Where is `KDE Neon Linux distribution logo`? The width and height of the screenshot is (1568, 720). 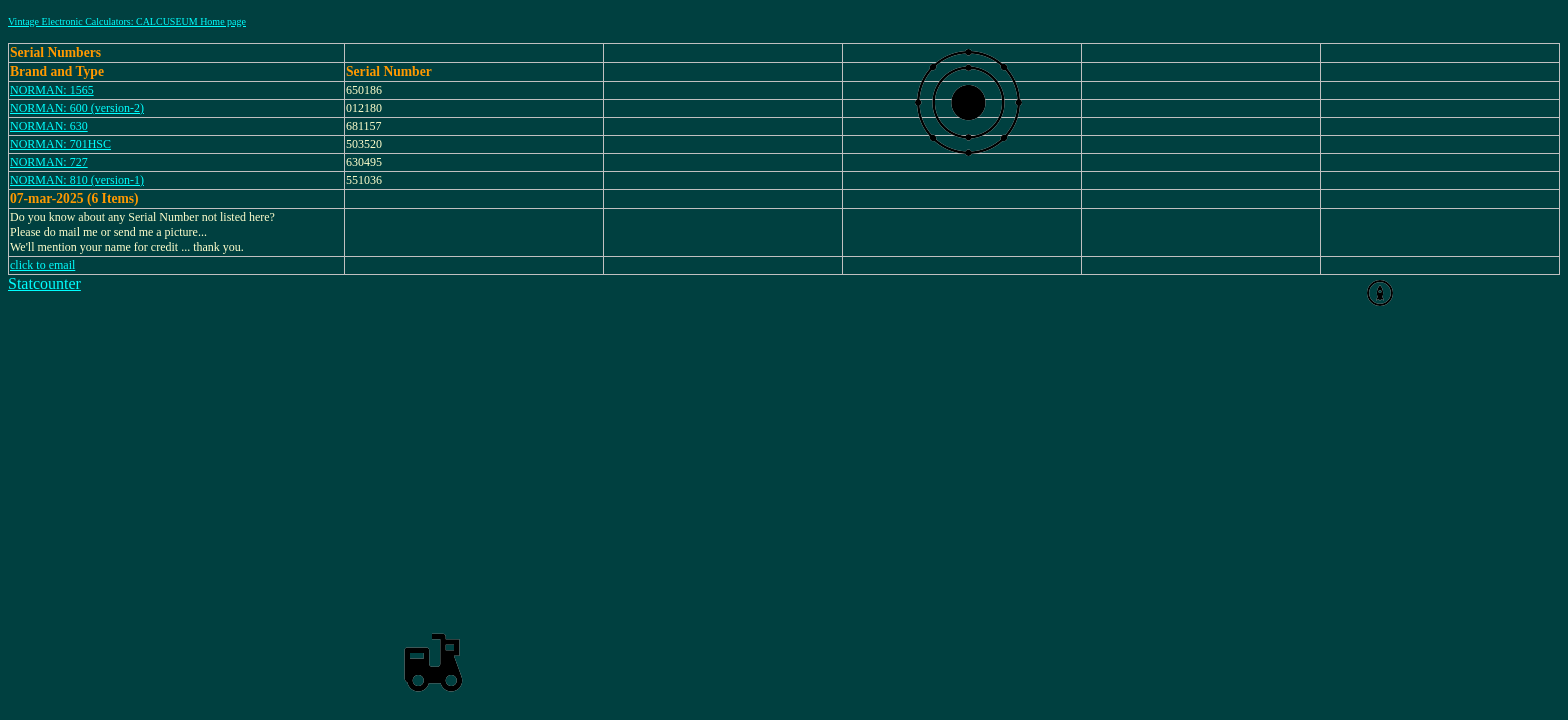 KDE Neon Linux distribution logo is located at coordinates (968, 102).